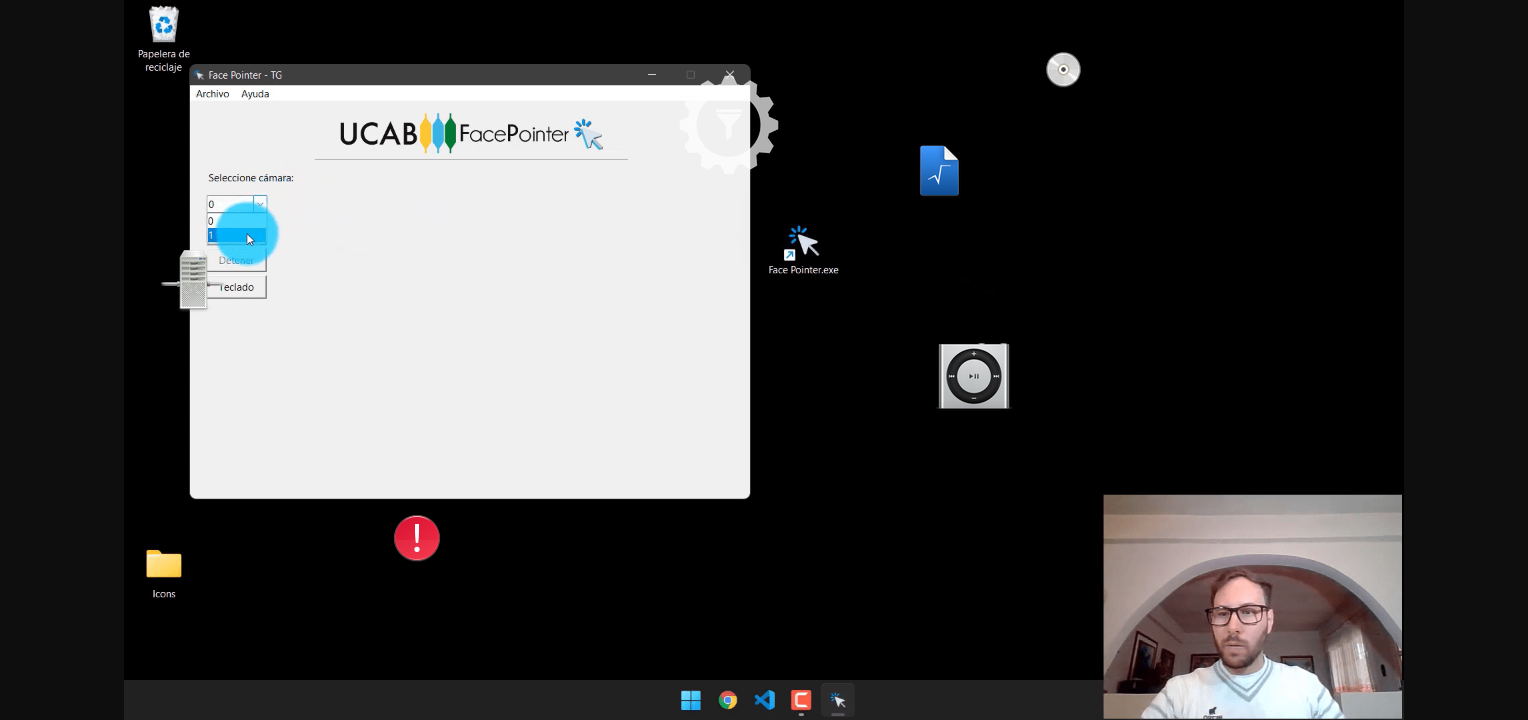 This screenshot has height=720, width=1528. What do you see at coordinates (939, 171) in the screenshot?
I see `a root data file or scientific dataset document` at bounding box center [939, 171].